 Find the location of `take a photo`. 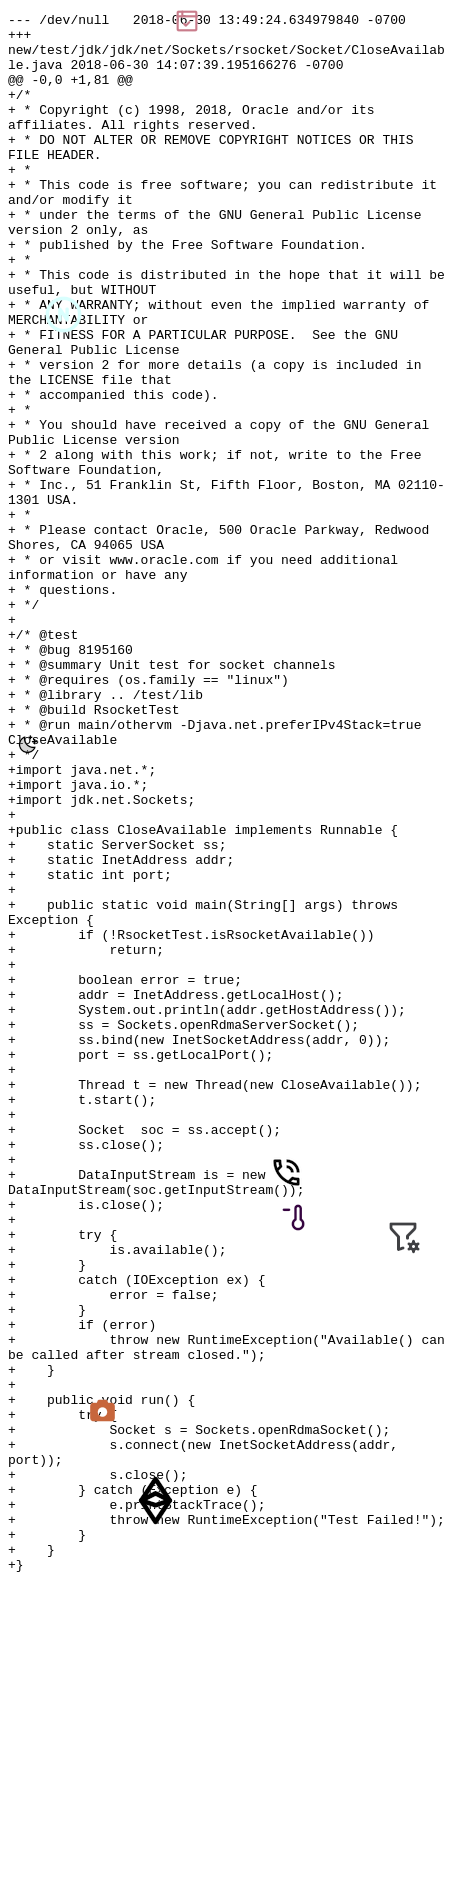

take a photo is located at coordinates (102, 1410).